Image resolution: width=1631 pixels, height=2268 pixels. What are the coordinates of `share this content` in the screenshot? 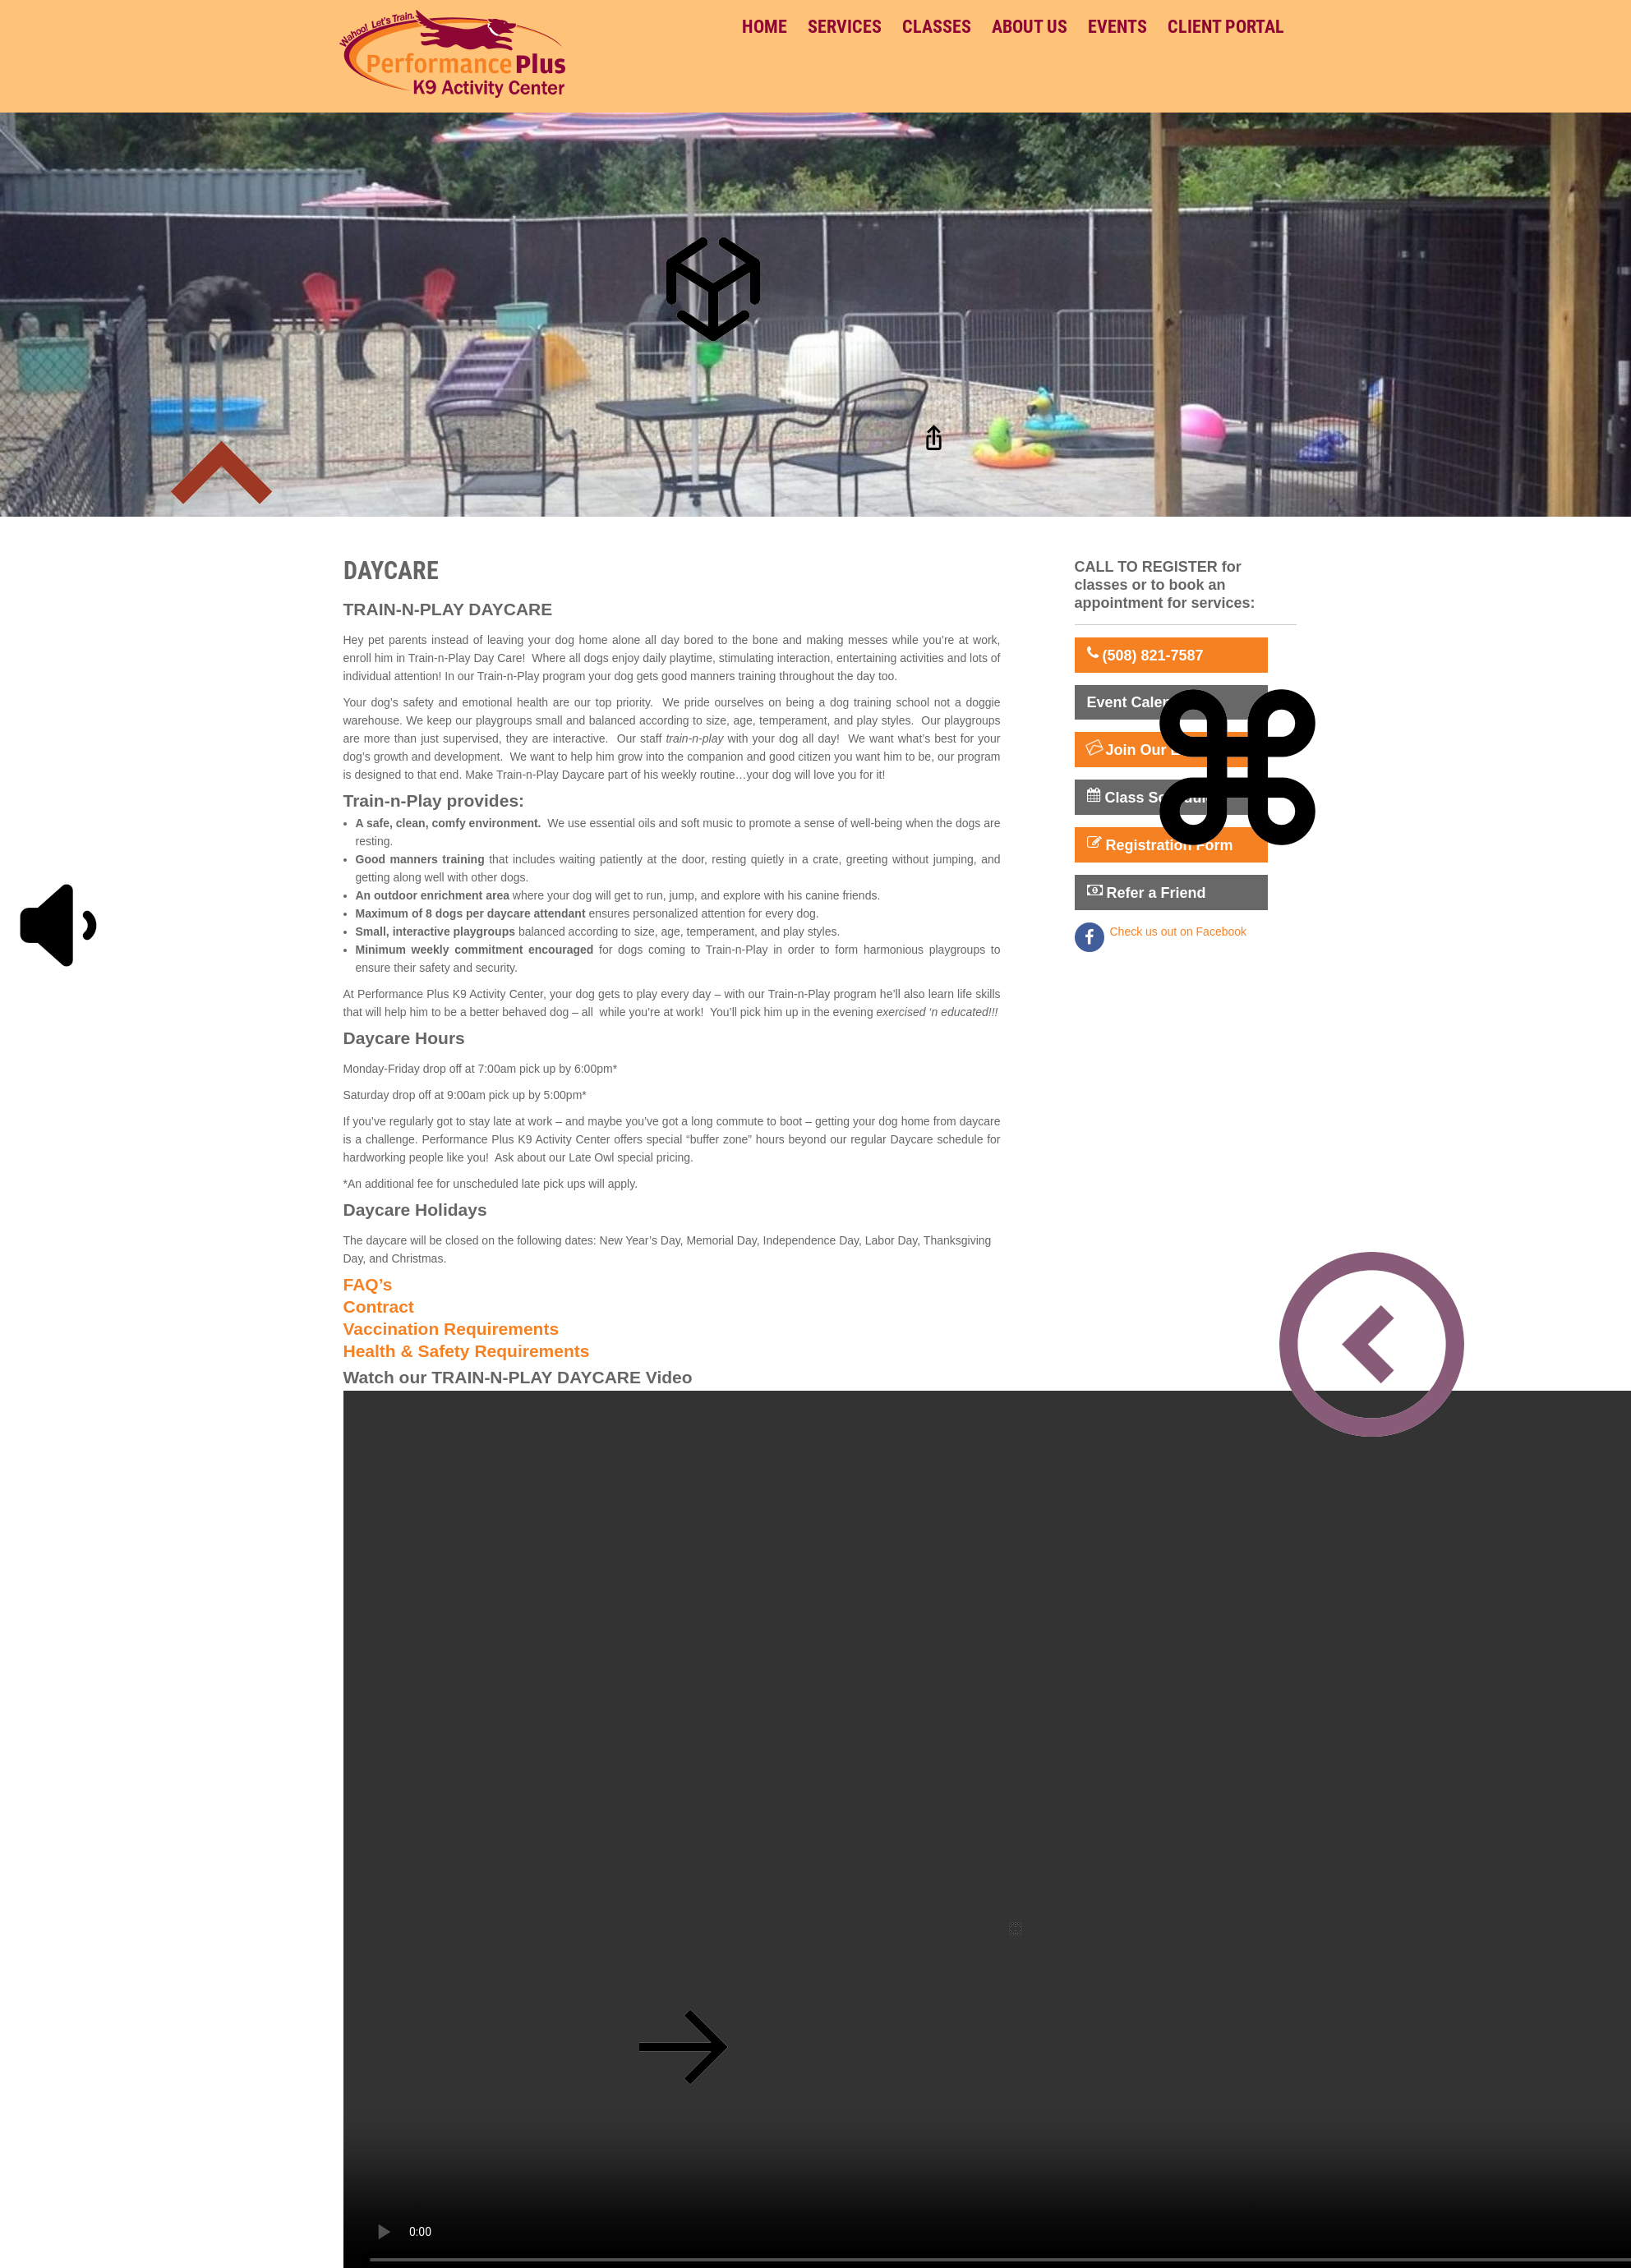 It's located at (933, 437).